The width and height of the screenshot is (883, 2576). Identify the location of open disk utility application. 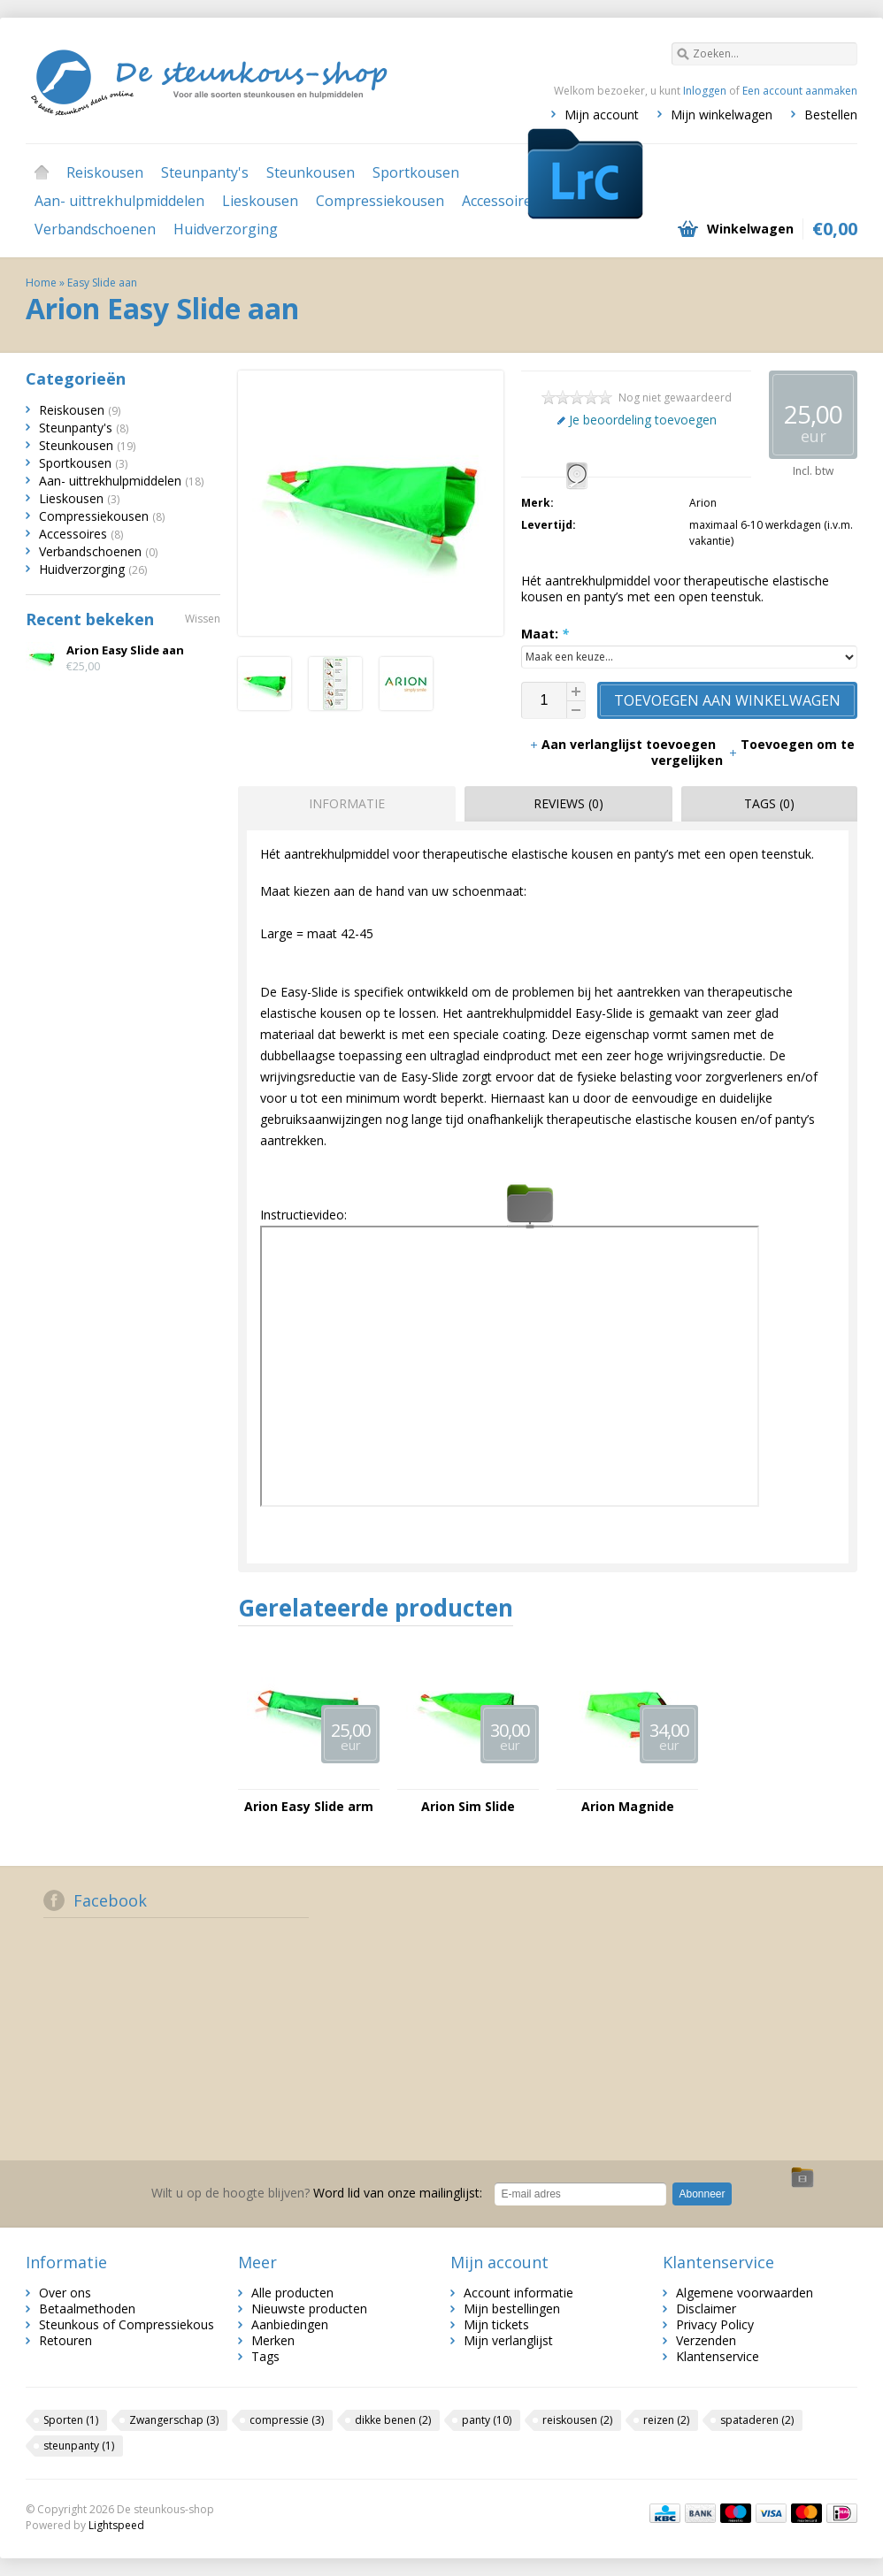
(577, 476).